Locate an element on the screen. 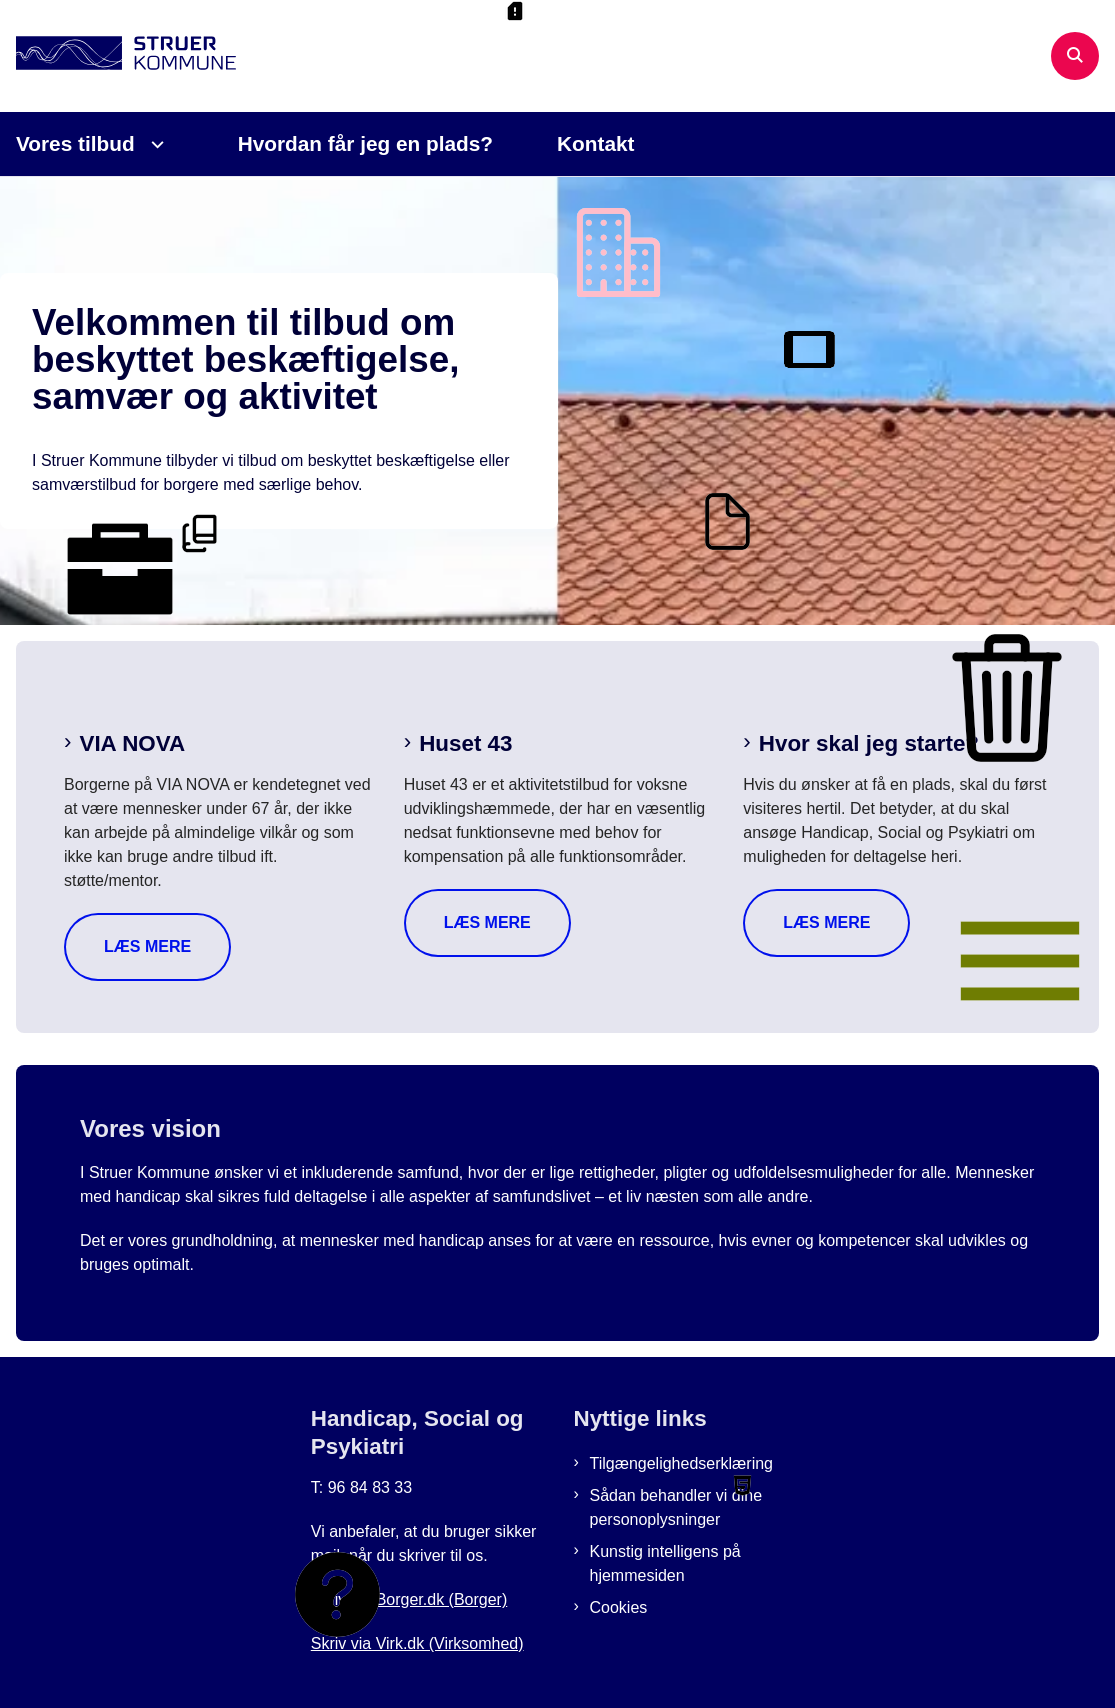  open navigation menu is located at coordinates (1020, 961).